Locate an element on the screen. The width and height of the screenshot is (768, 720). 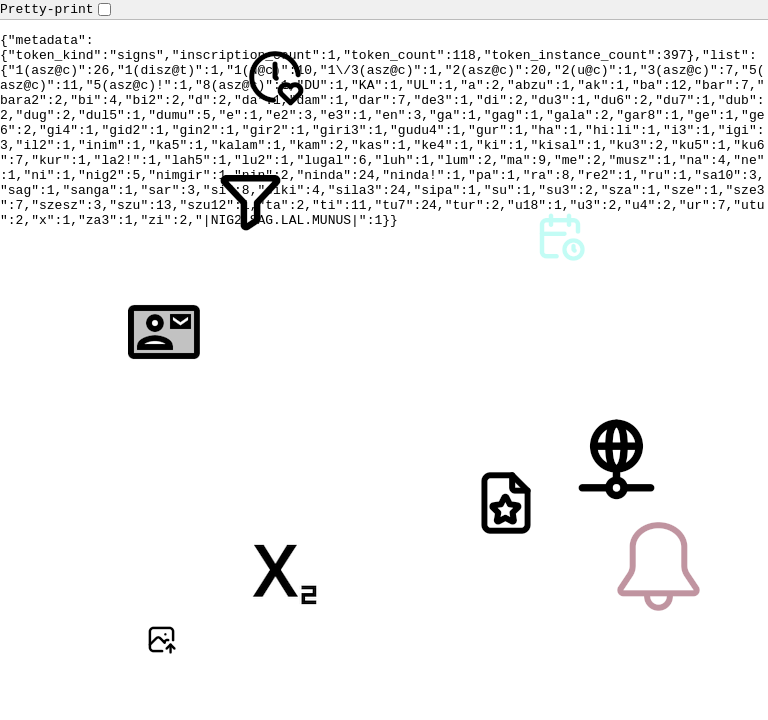
filter or sort content is located at coordinates (250, 200).